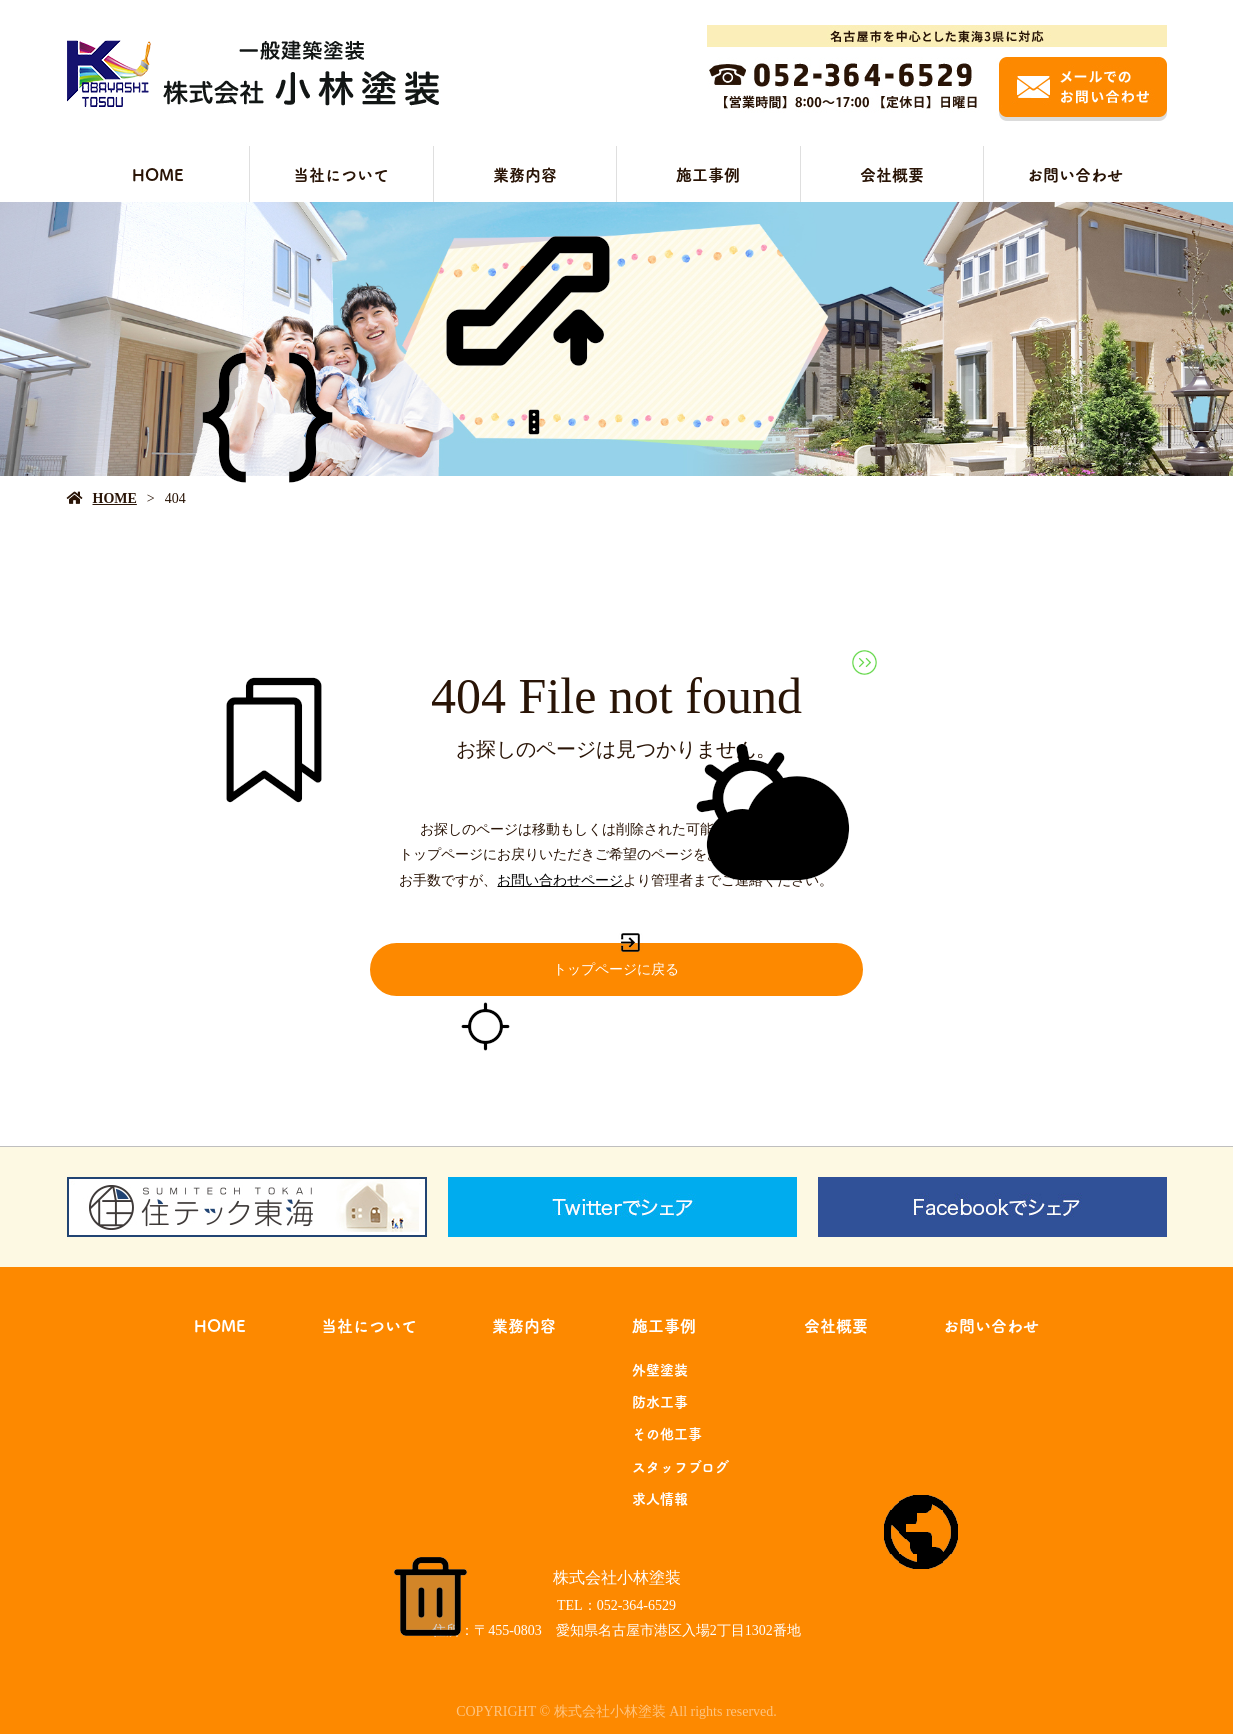  Describe the element at coordinates (921, 1532) in the screenshot. I see `switch to public visibility` at that location.